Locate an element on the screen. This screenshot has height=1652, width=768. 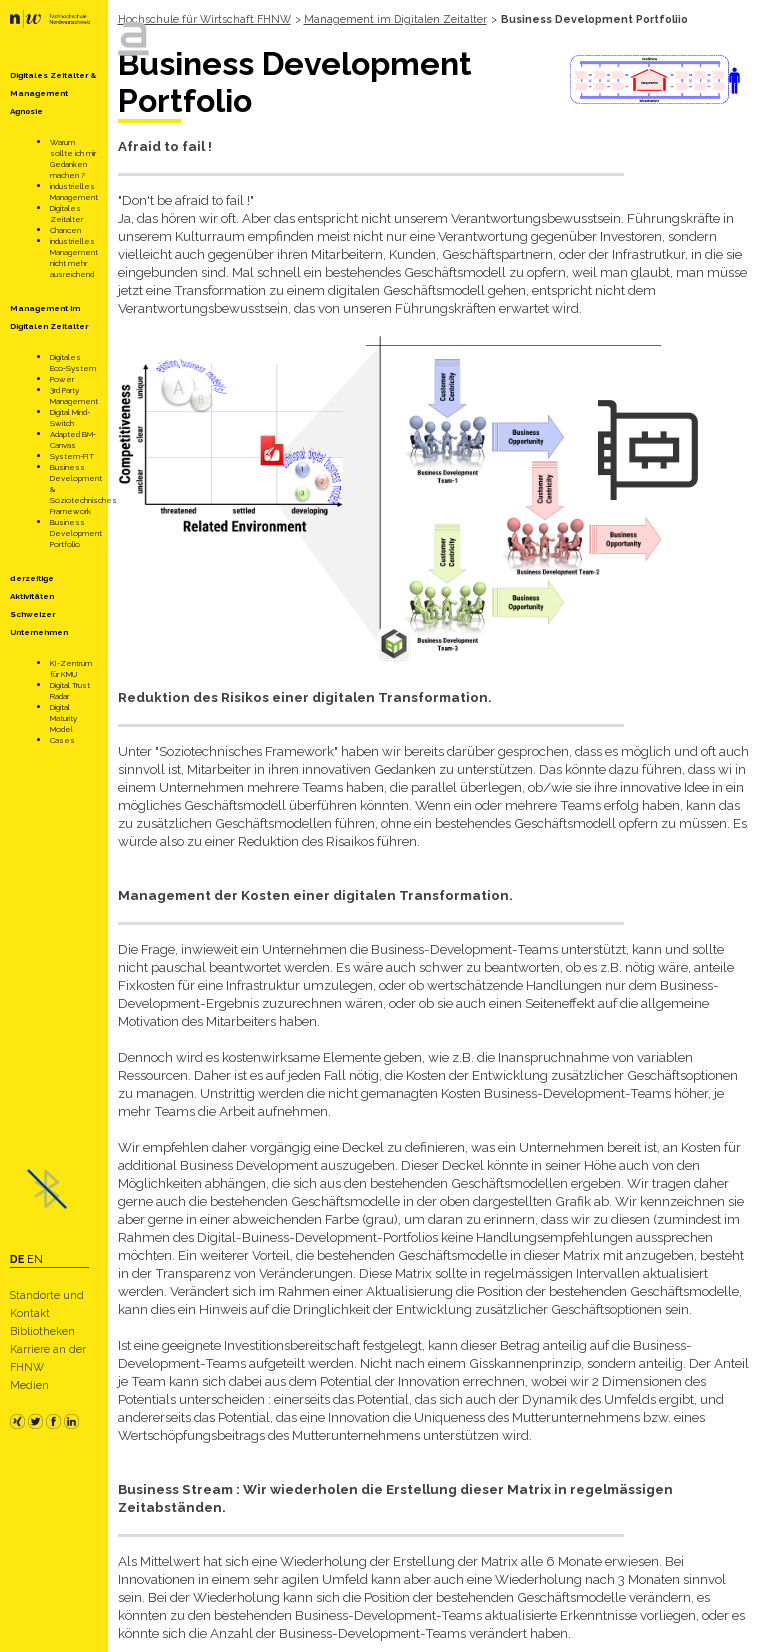
indicates bluetooth is turned off or disabled is located at coordinates (47, 1189).